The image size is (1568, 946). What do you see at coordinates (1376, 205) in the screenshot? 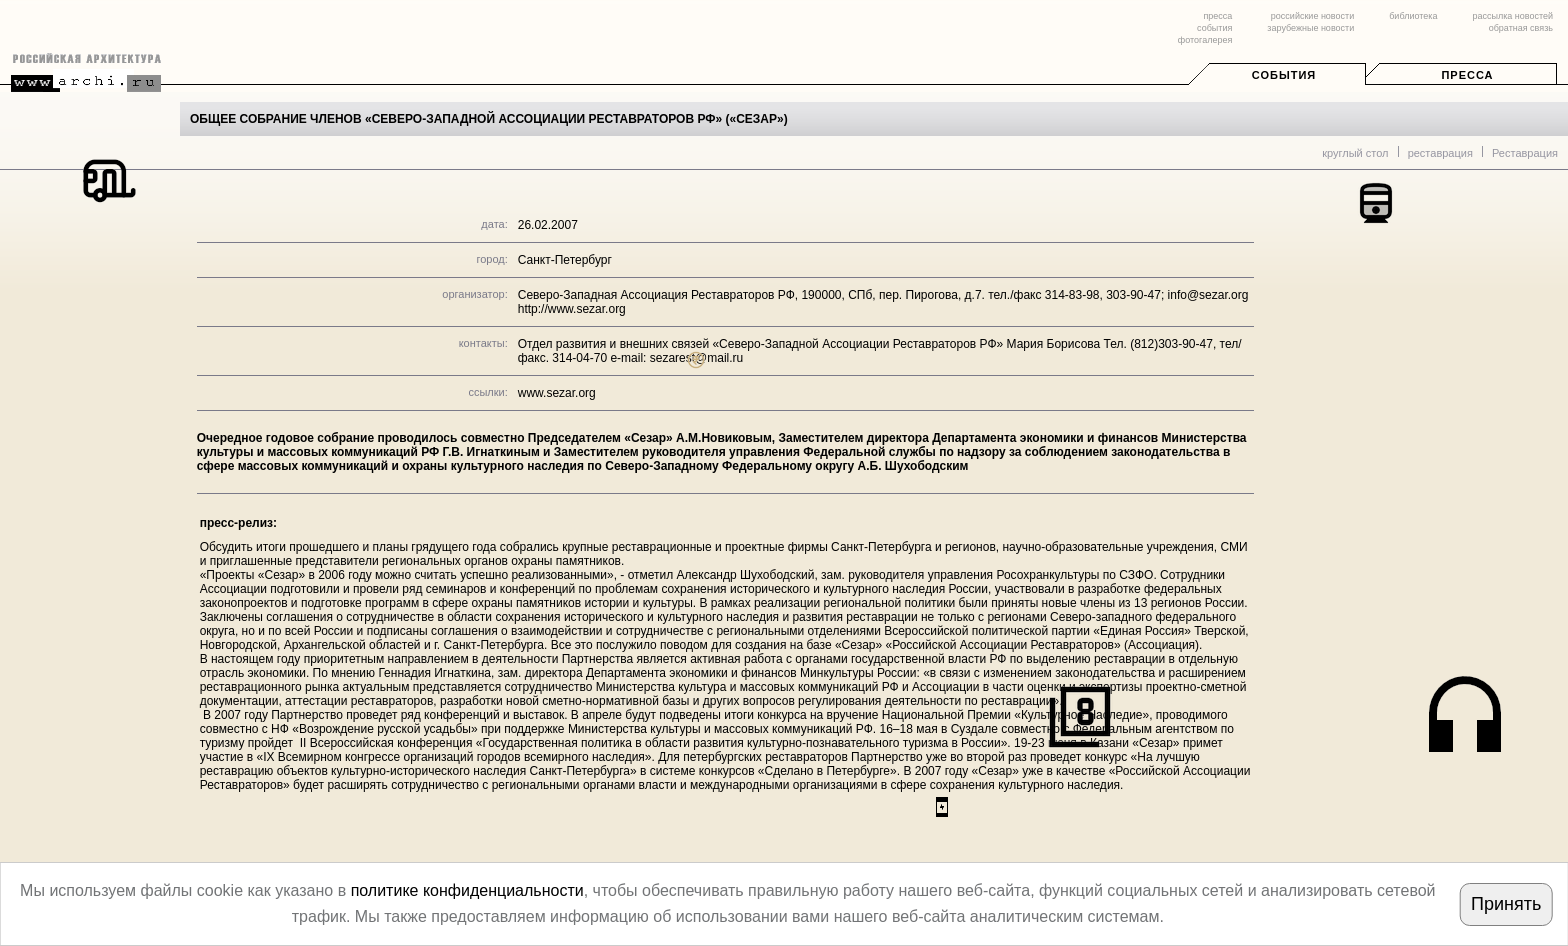
I see `get directions to a railway or train station` at bounding box center [1376, 205].